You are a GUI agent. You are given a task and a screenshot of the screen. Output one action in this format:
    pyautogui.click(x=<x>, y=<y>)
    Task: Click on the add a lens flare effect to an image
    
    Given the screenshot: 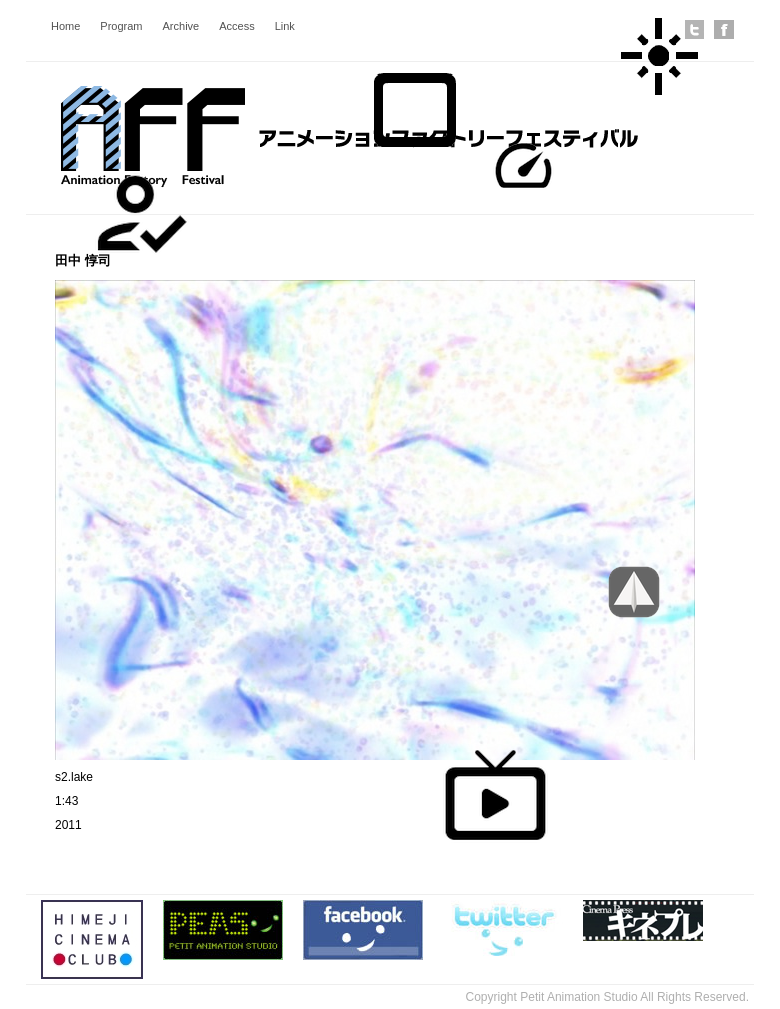 What is the action you would take?
    pyautogui.click(x=659, y=56)
    